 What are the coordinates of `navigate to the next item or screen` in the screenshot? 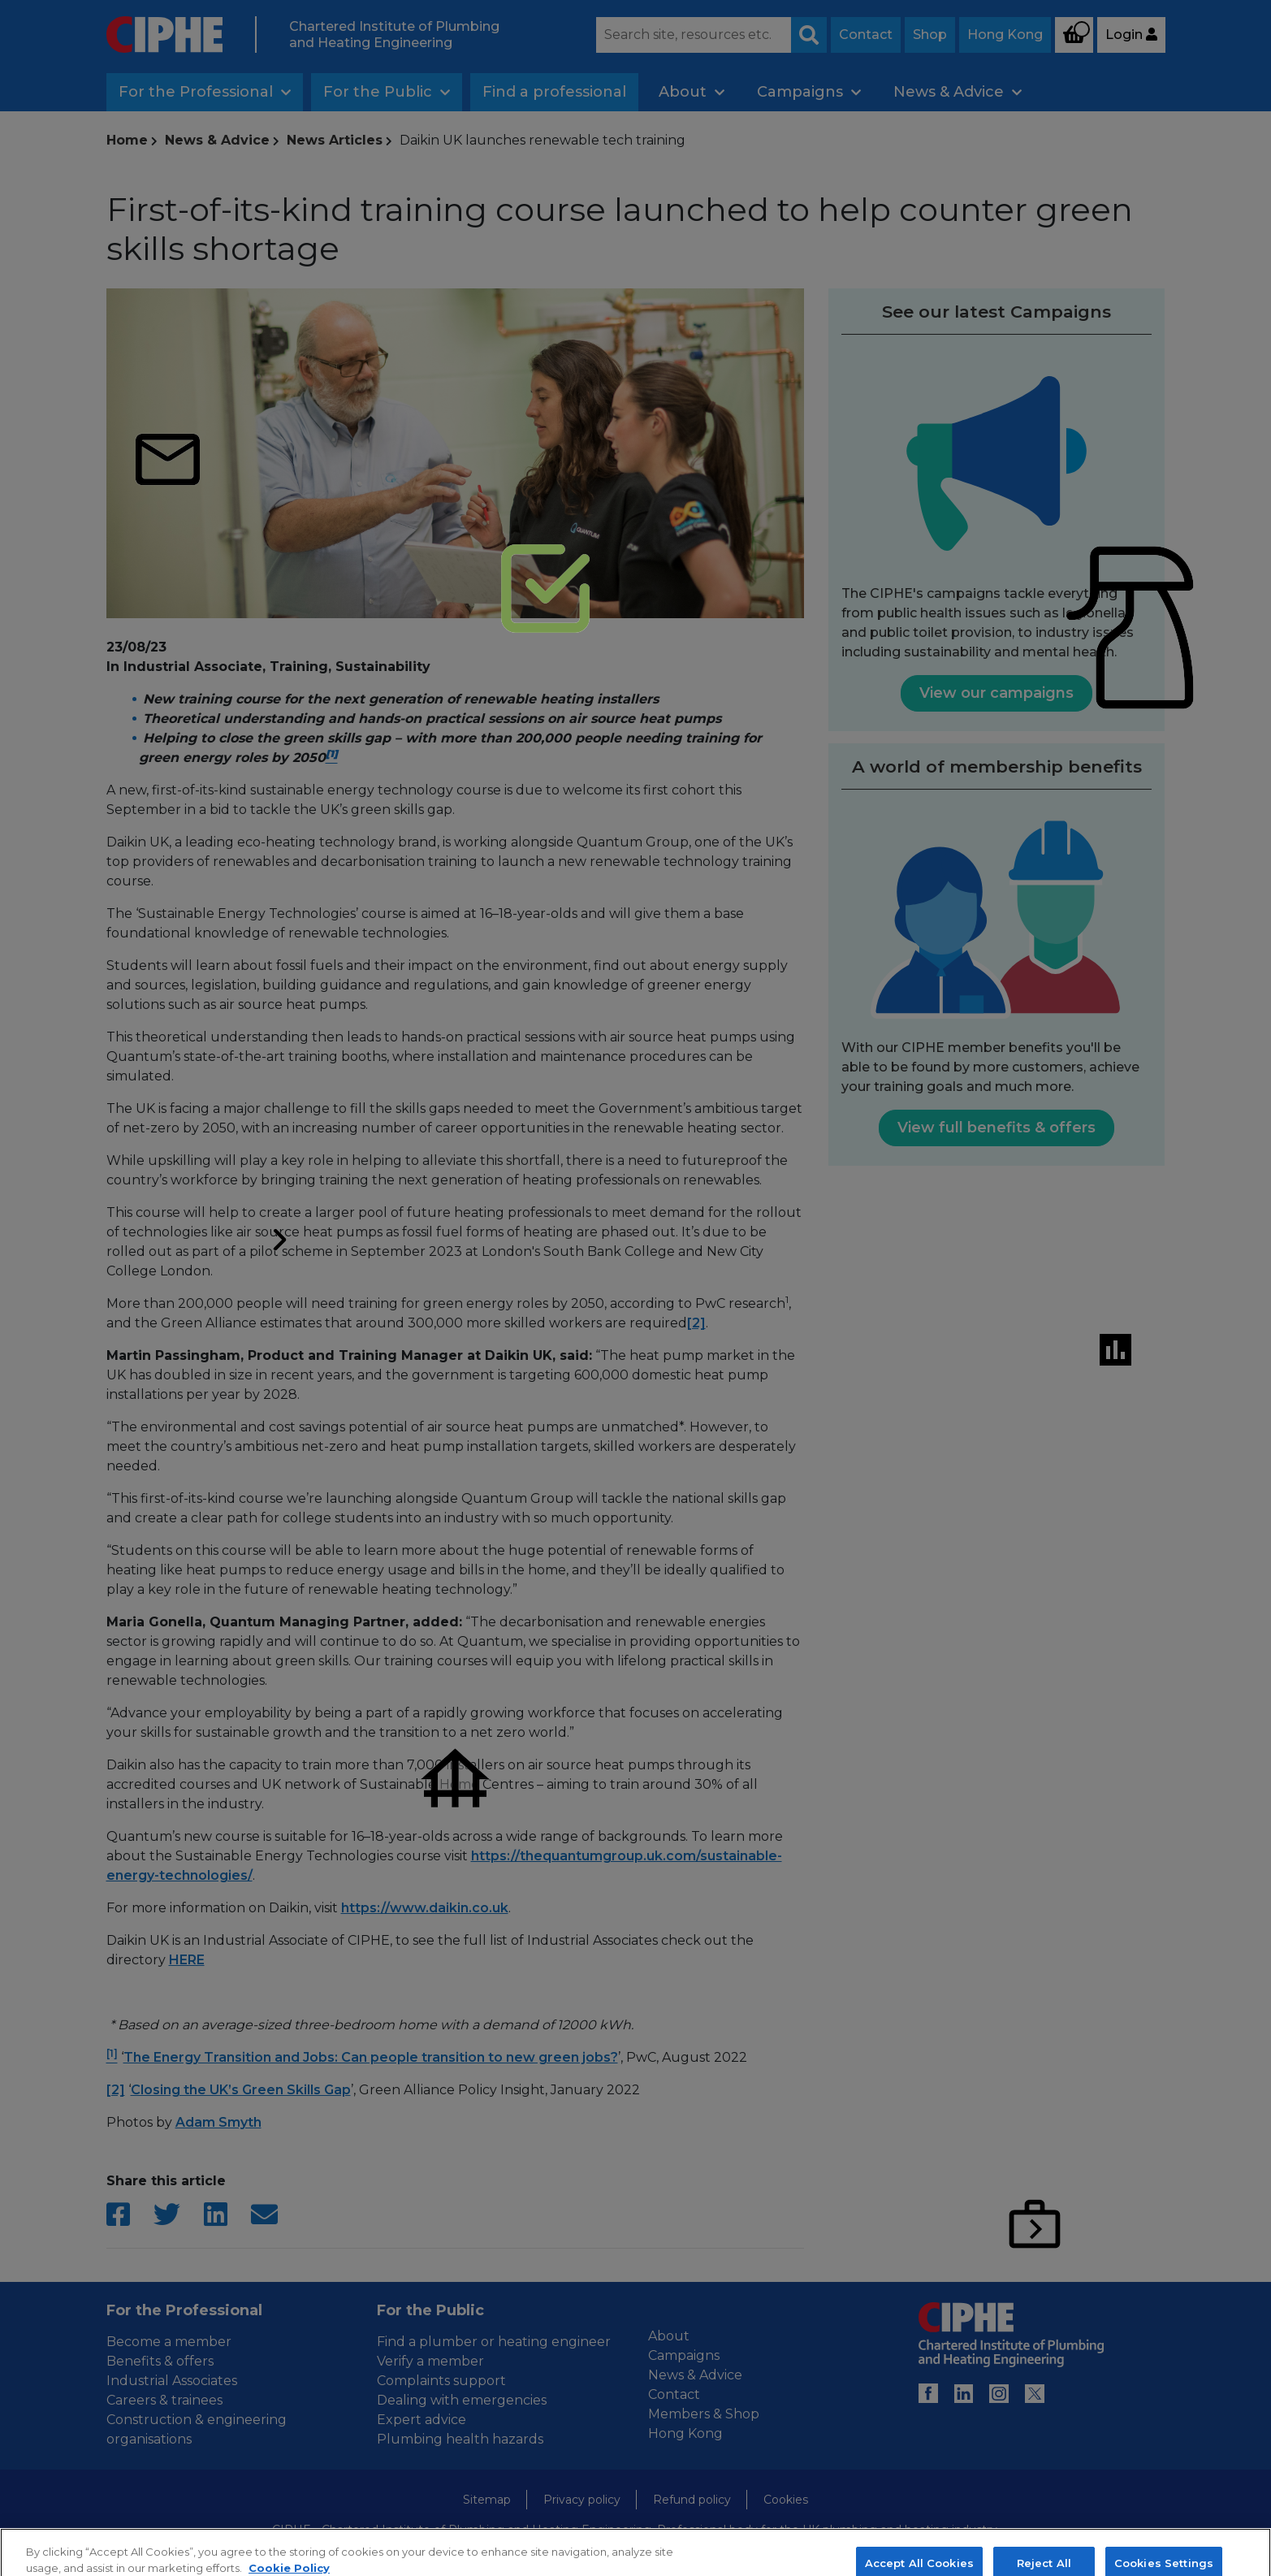 It's located at (279, 1240).